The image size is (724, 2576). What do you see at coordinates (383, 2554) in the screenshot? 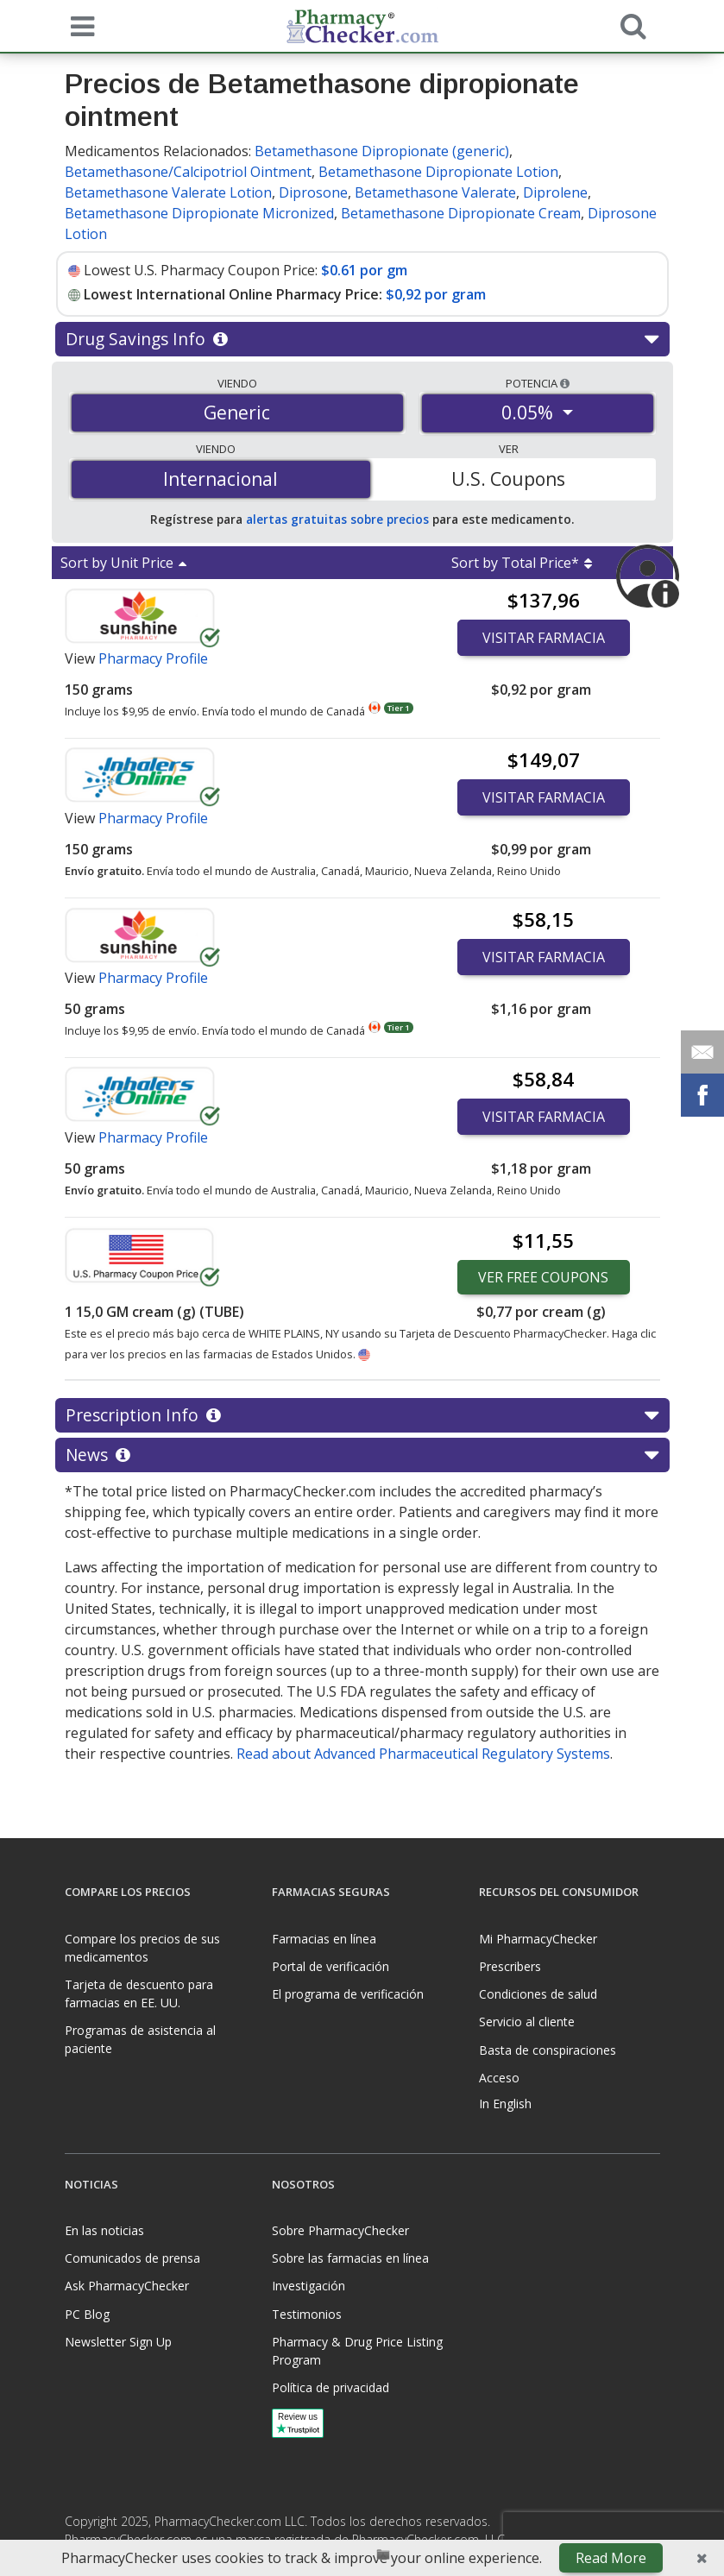
I see `open templates folder` at bounding box center [383, 2554].